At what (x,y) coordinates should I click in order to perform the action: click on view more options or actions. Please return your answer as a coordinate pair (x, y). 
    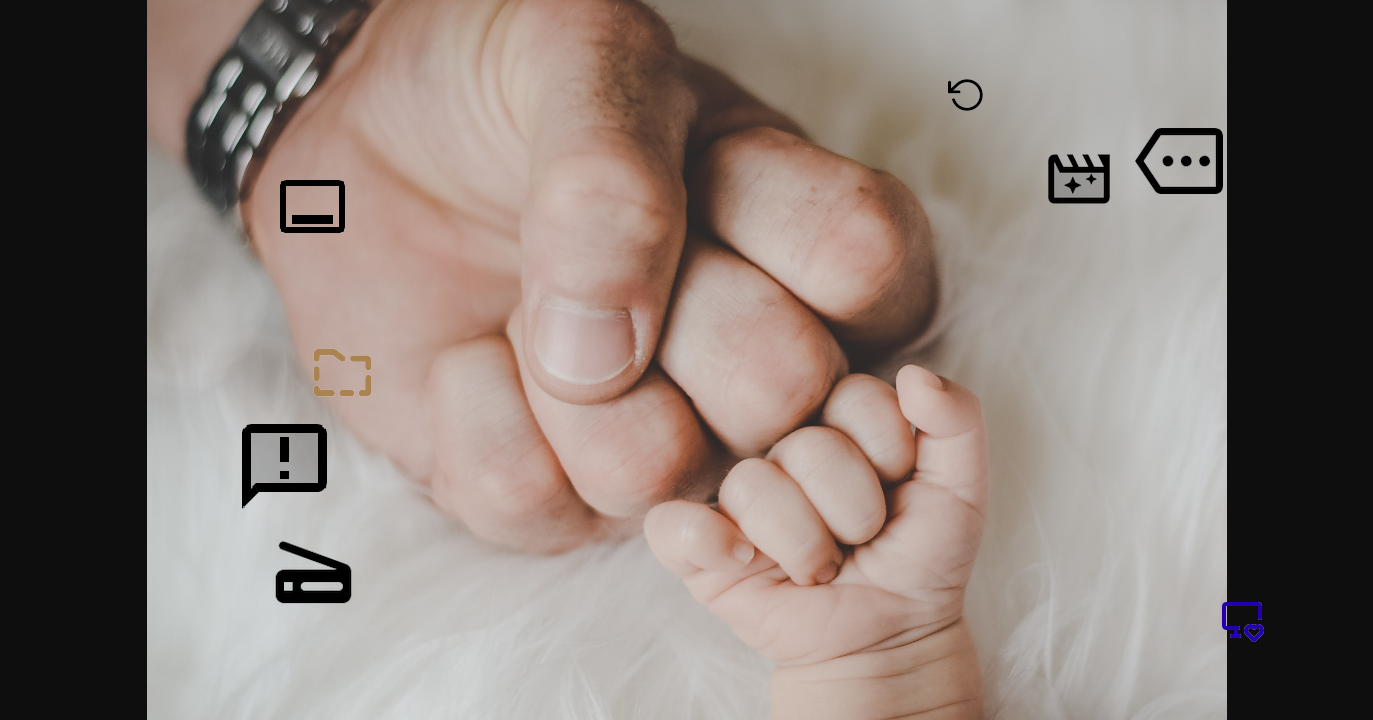
    Looking at the image, I should click on (1179, 161).